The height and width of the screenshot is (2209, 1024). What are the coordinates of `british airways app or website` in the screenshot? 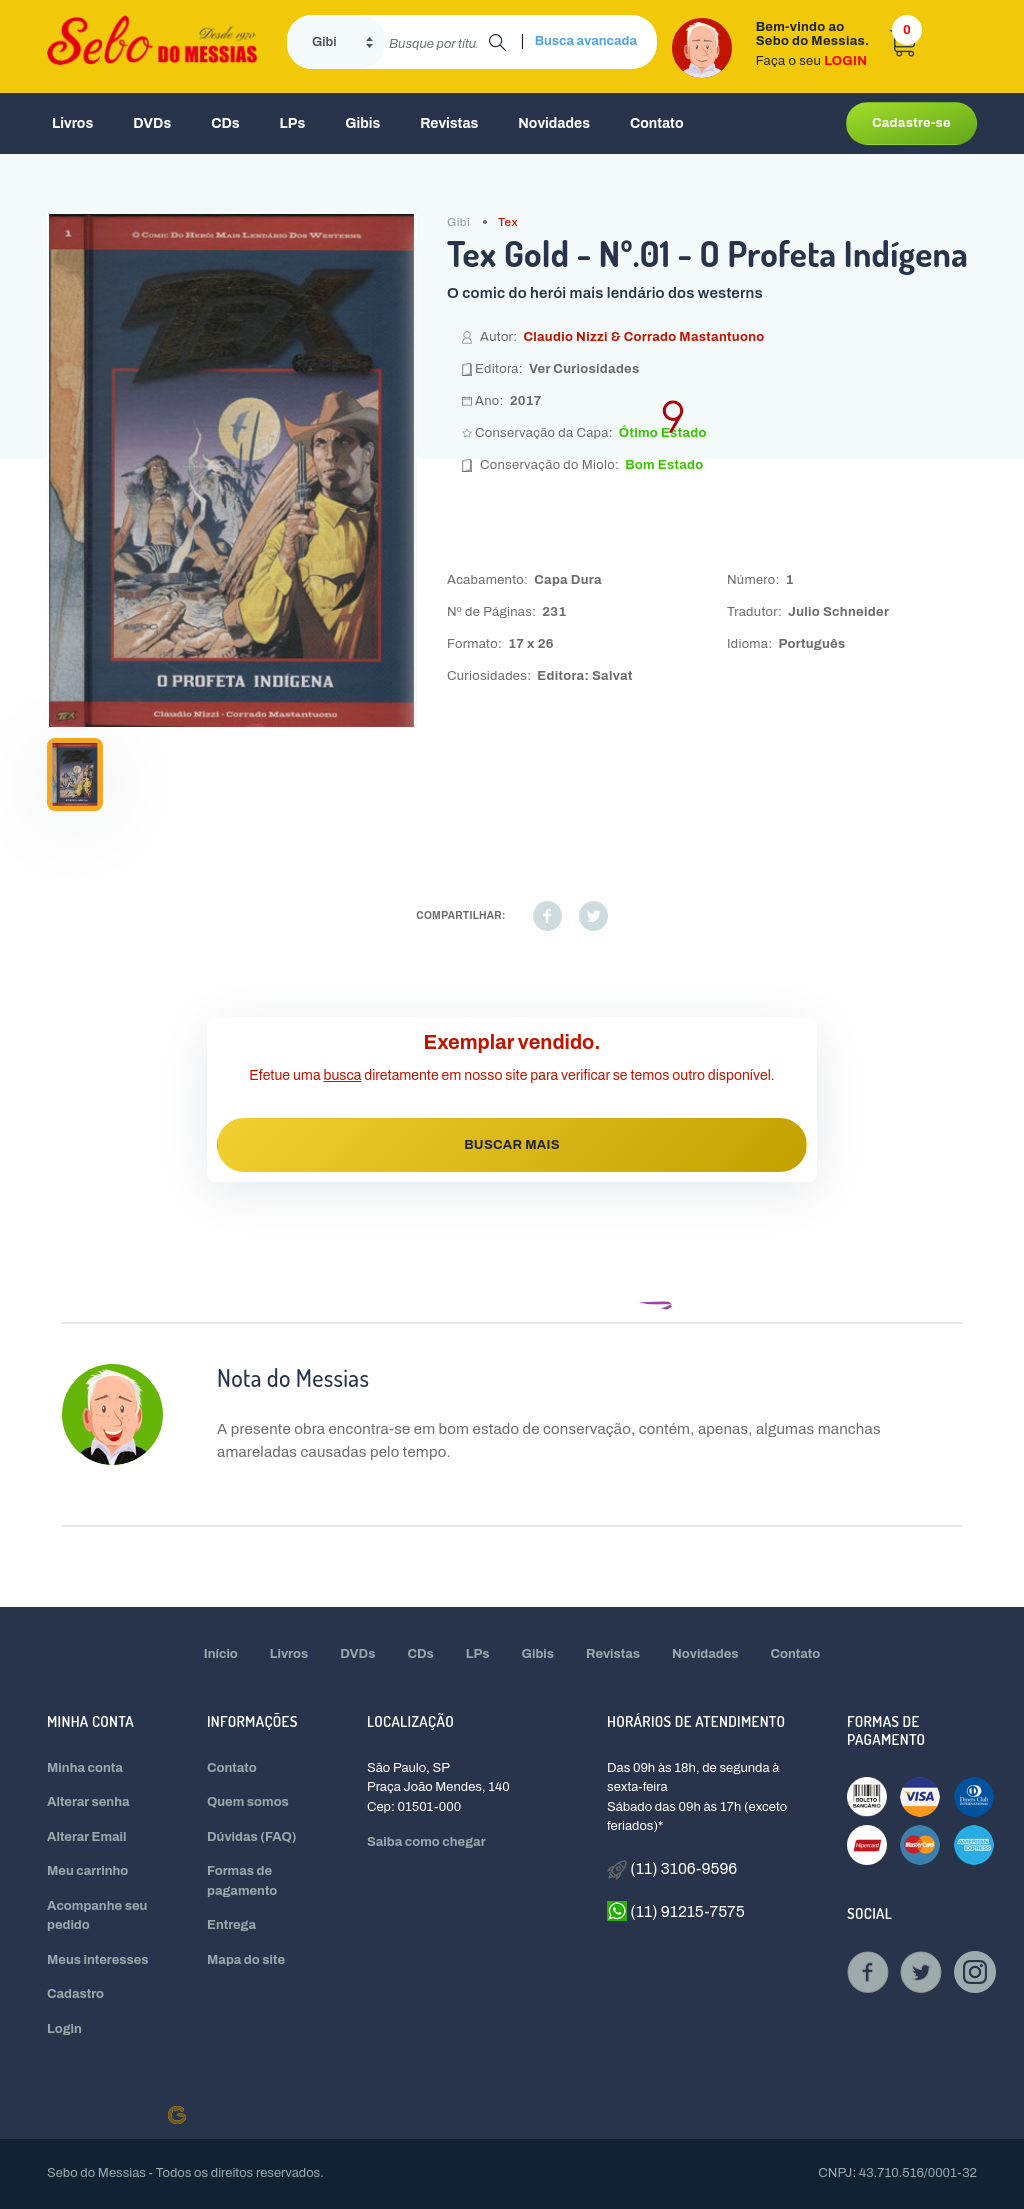 It's located at (655, 1305).